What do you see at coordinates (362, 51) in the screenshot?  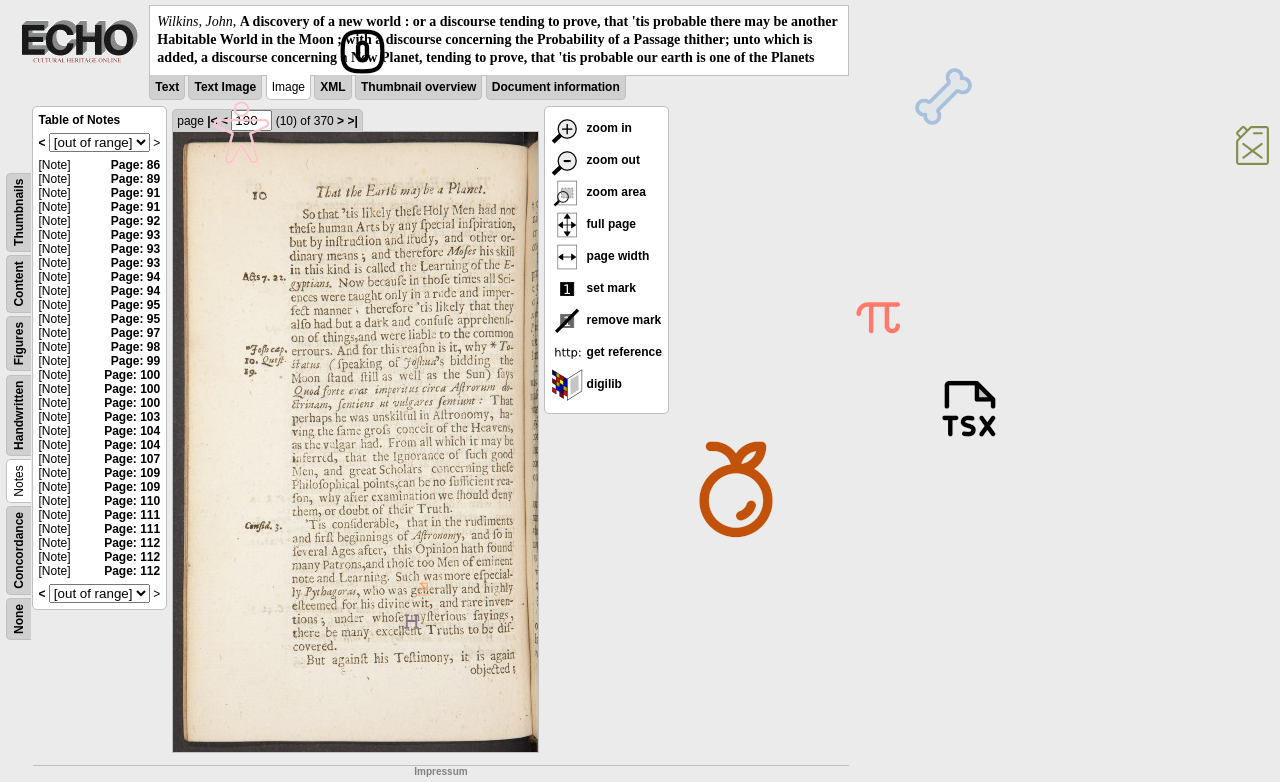 I see `represents the letter "o" in a menu or keyboard interface` at bounding box center [362, 51].